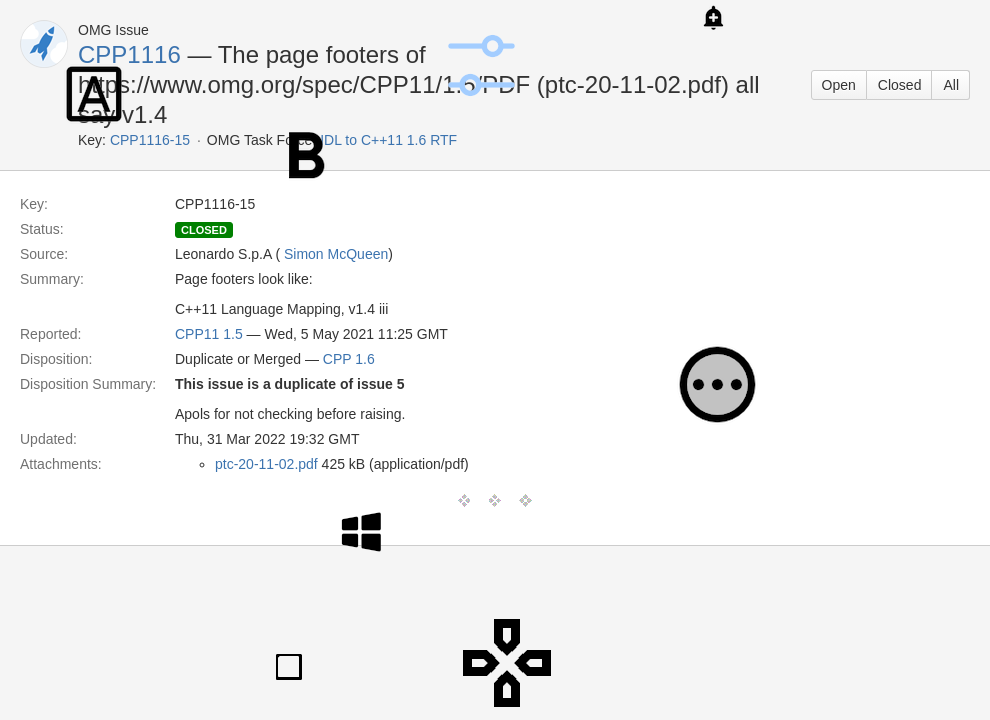 The height and width of the screenshot is (720, 990). I want to click on access gaming features or controls, so click(507, 663).